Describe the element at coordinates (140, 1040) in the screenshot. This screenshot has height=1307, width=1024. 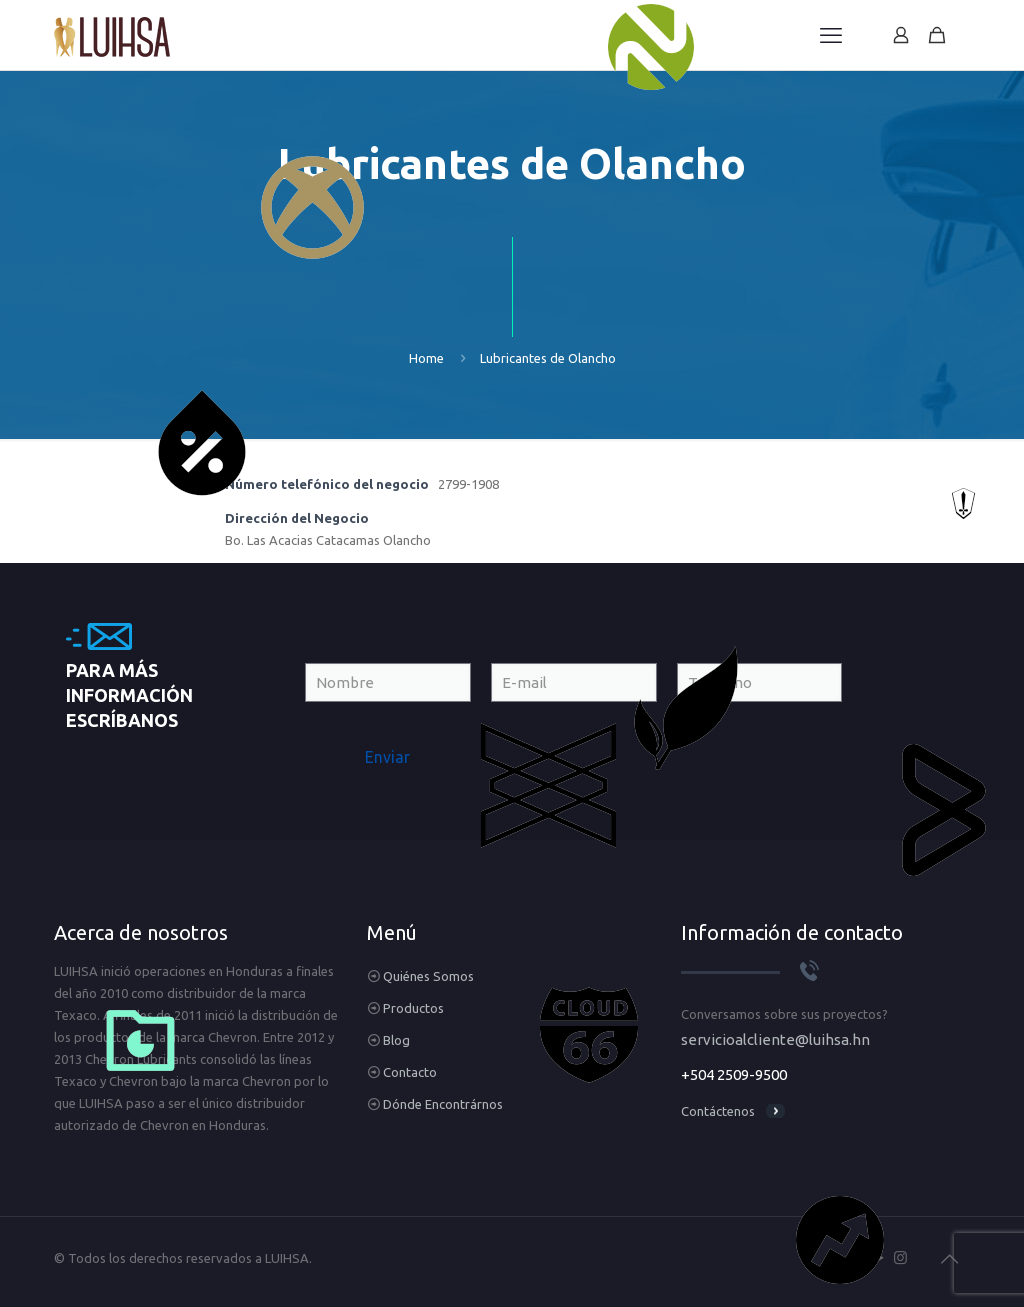
I see `access analytics or reports folder` at that location.